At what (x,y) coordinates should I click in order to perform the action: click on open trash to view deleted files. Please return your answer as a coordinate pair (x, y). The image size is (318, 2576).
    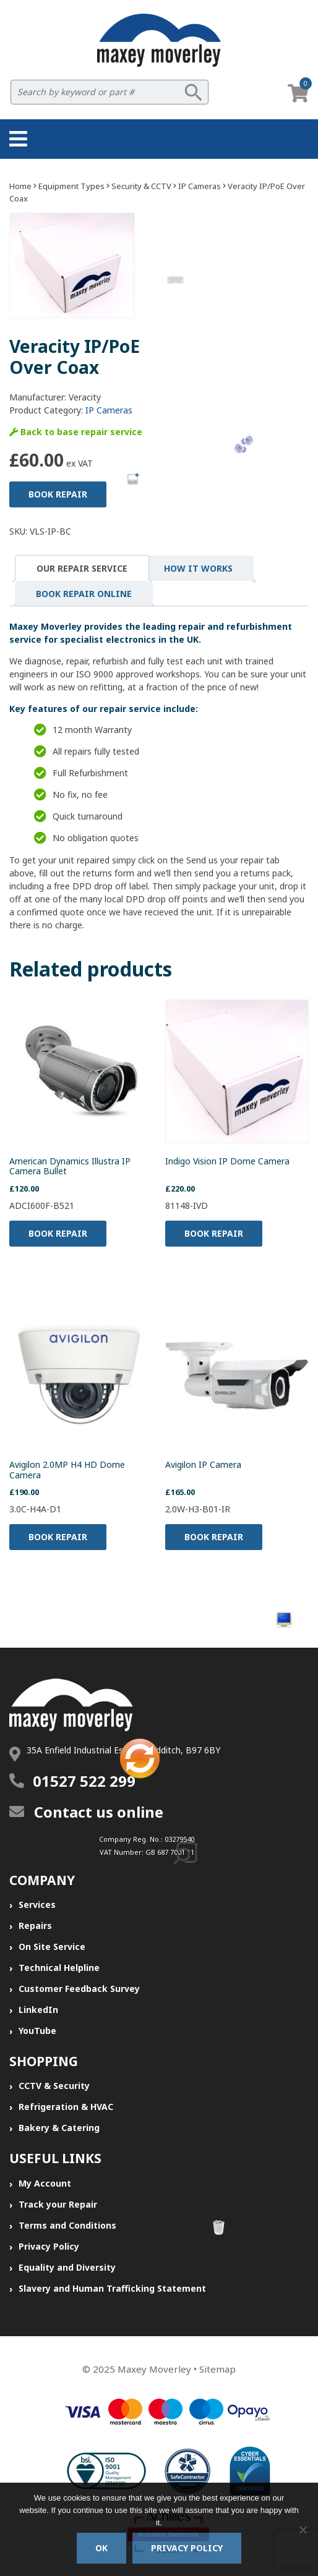
    Looking at the image, I should click on (218, 2227).